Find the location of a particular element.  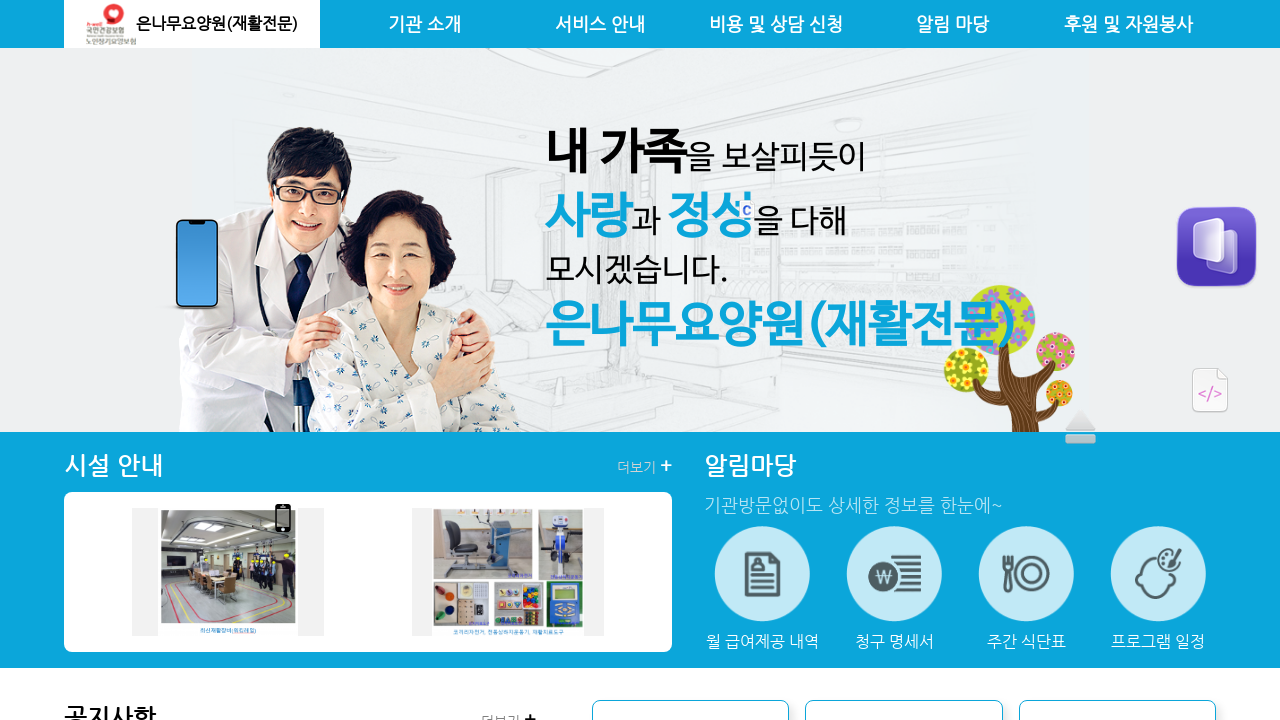

iPhone 13 device icon is located at coordinates (197, 265).